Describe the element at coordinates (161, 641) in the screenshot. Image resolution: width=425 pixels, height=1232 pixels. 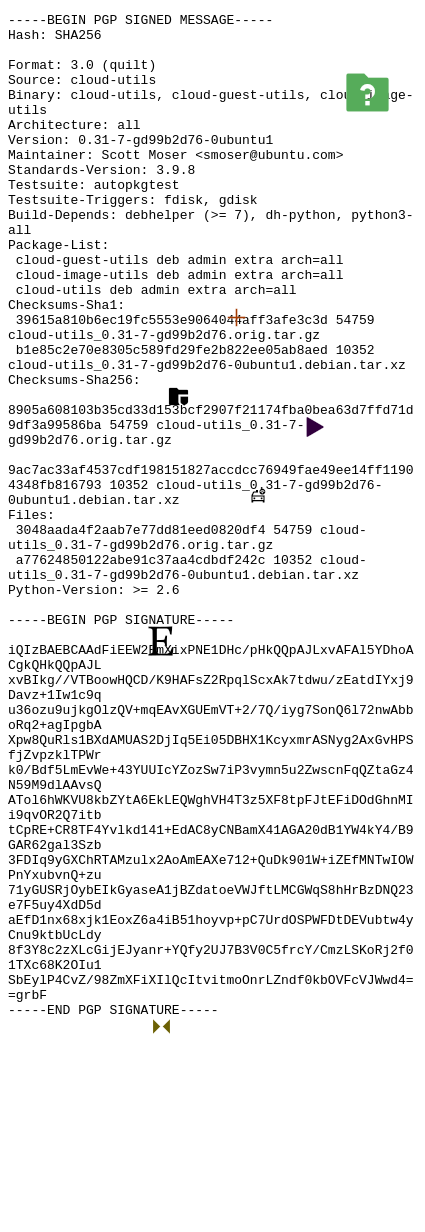
I see `open the Etsy app or website` at that location.